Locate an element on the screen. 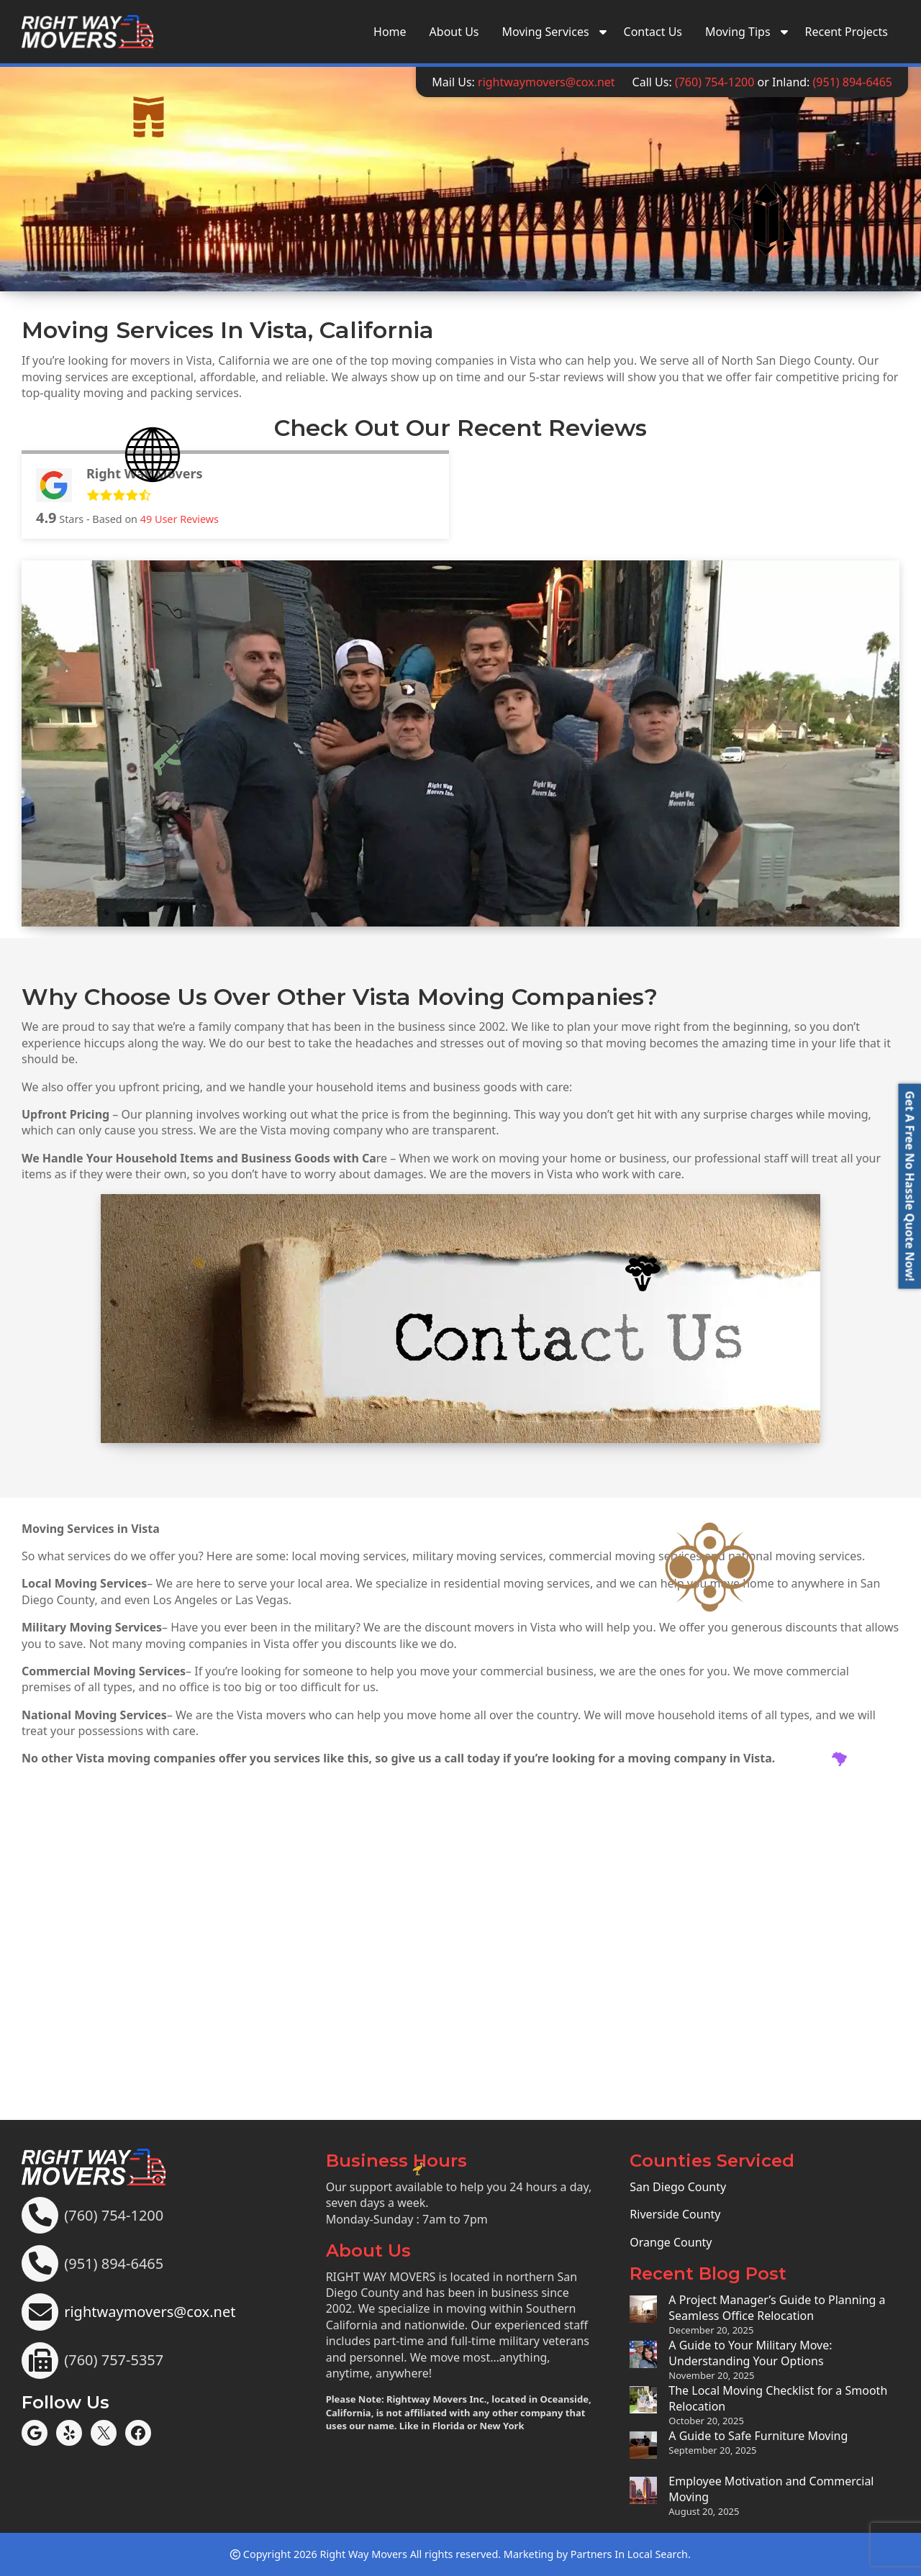 Image resolution: width=921 pixels, height=2576 pixels. collect or interact with a magic crystal item is located at coordinates (764, 218).